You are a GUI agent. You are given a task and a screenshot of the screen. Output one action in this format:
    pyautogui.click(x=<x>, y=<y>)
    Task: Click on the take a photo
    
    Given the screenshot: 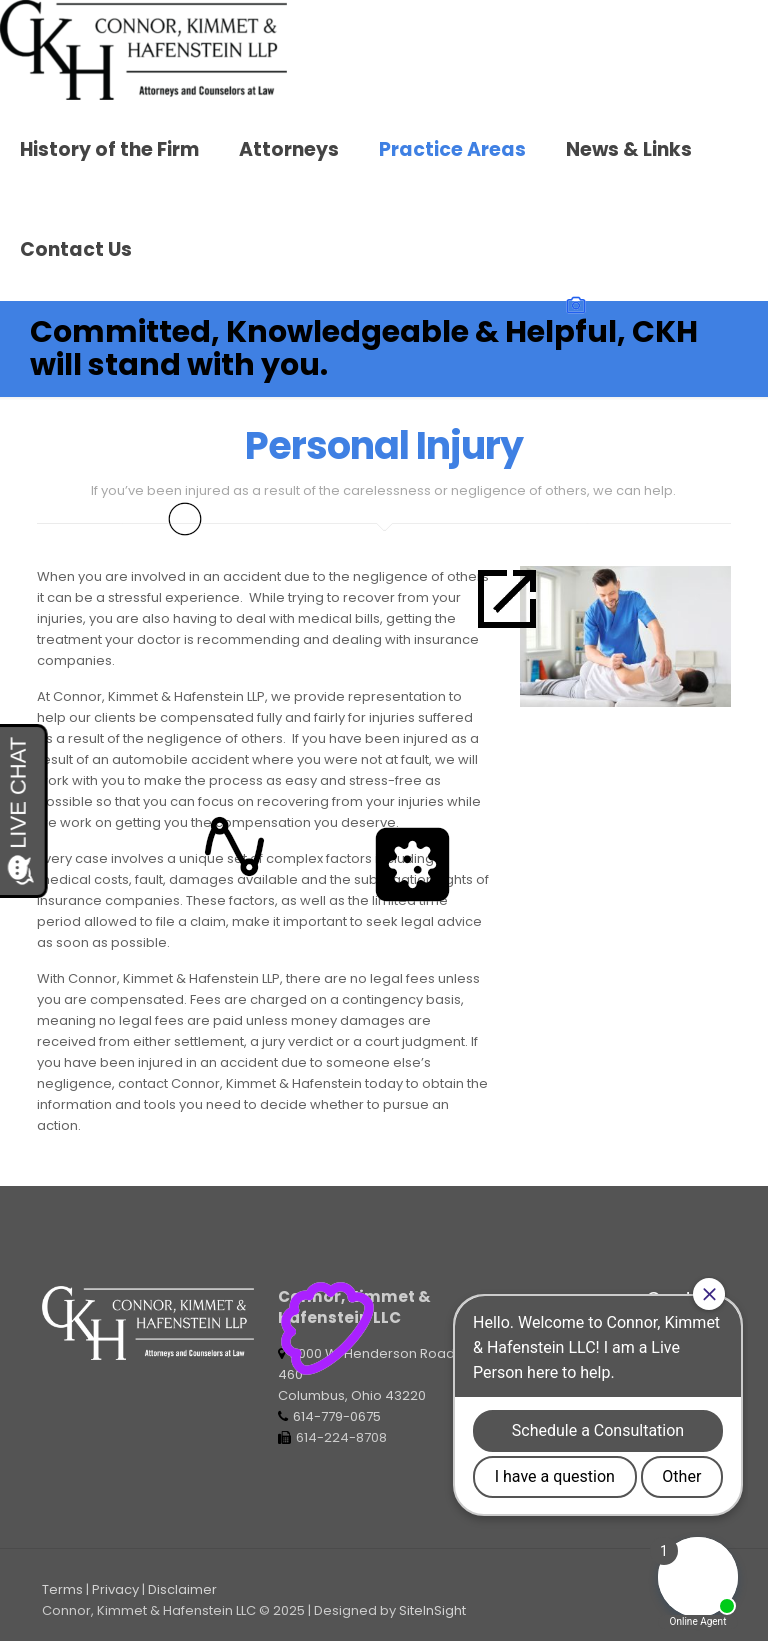 What is the action you would take?
    pyautogui.click(x=576, y=305)
    